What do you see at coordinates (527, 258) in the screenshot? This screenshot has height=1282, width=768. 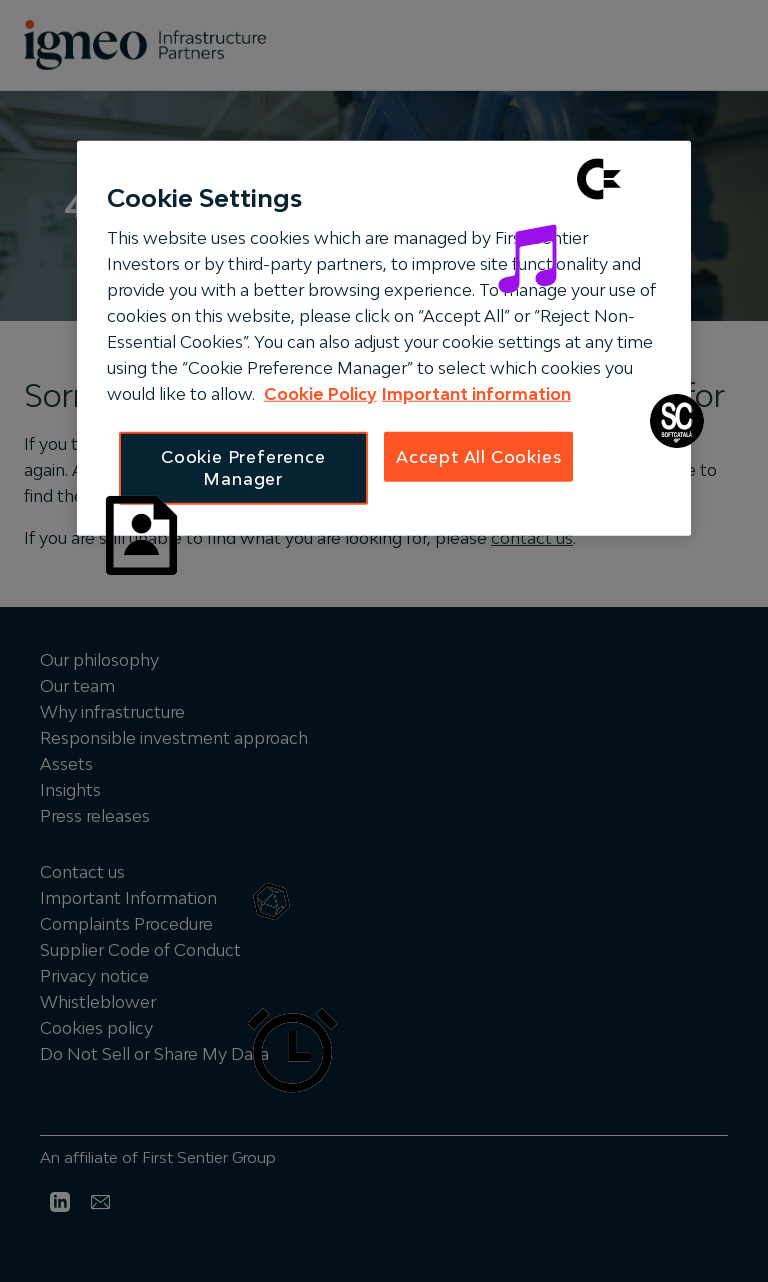 I see `open itunes music library` at bounding box center [527, 258].